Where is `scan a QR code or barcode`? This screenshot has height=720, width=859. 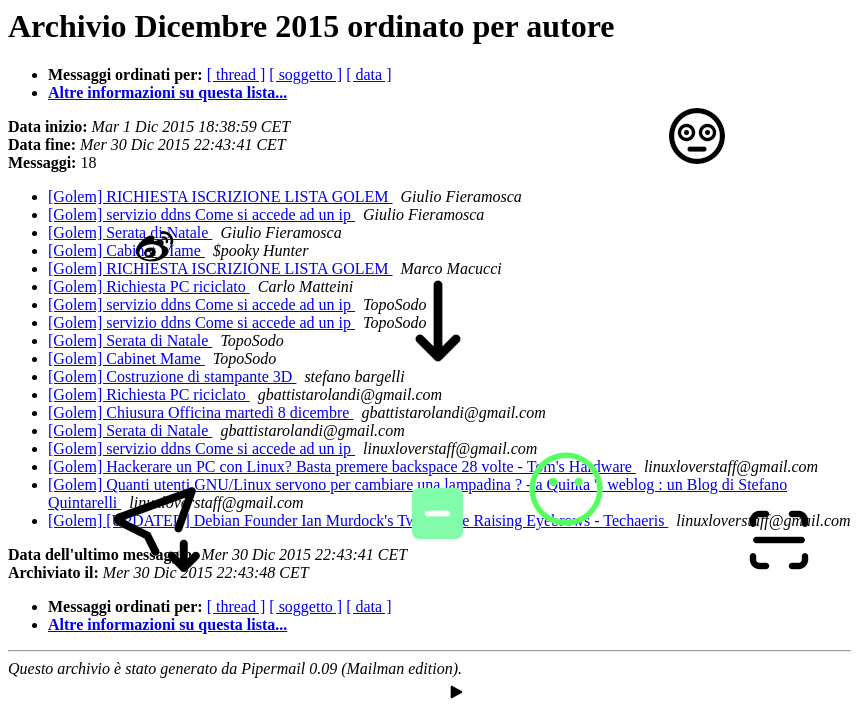
scan a QR code or barcode is located at coordinates (779, 540).